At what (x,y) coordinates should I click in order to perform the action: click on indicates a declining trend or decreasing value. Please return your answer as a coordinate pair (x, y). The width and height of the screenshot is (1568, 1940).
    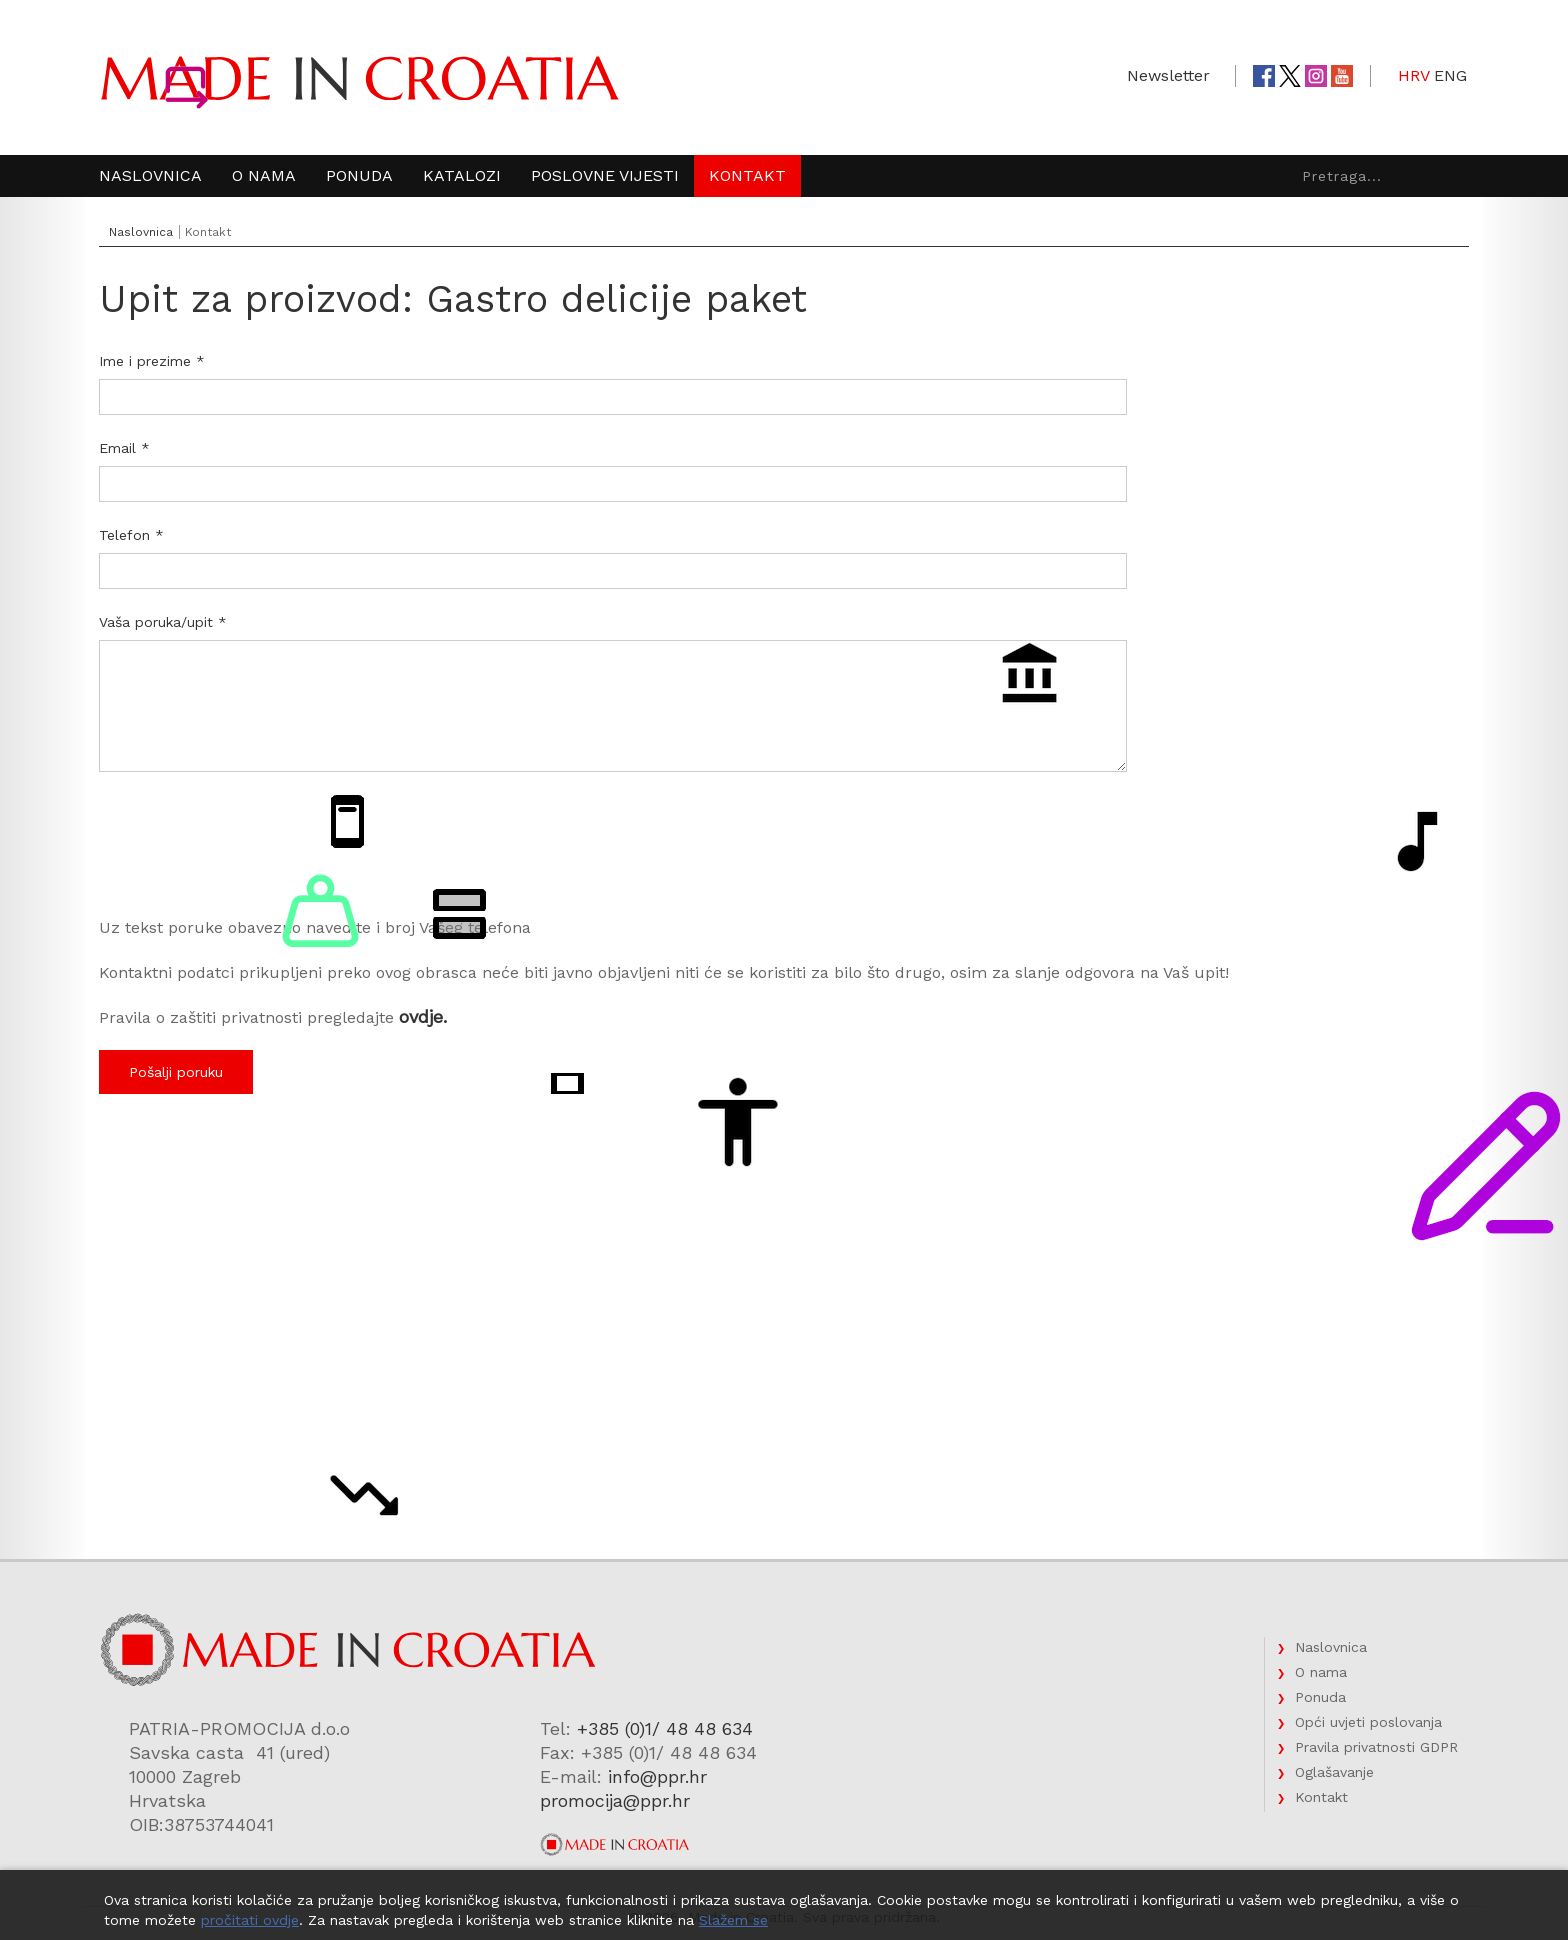
    Looking at the image, I should click on (363, 1494).